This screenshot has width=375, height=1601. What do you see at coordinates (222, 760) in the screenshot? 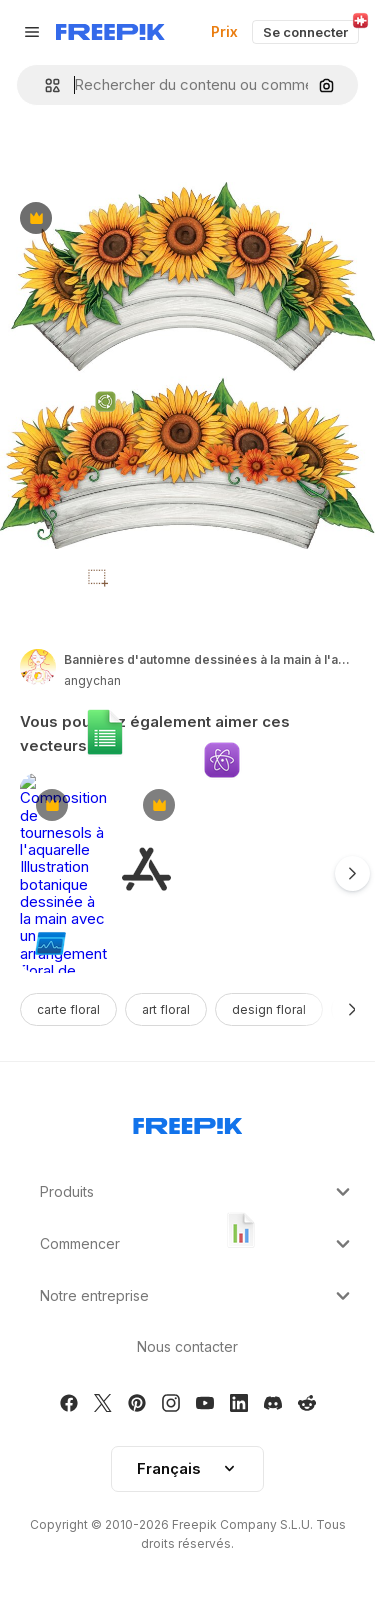
I see `open atom nightly text editor` at bounding box center [222, 760].